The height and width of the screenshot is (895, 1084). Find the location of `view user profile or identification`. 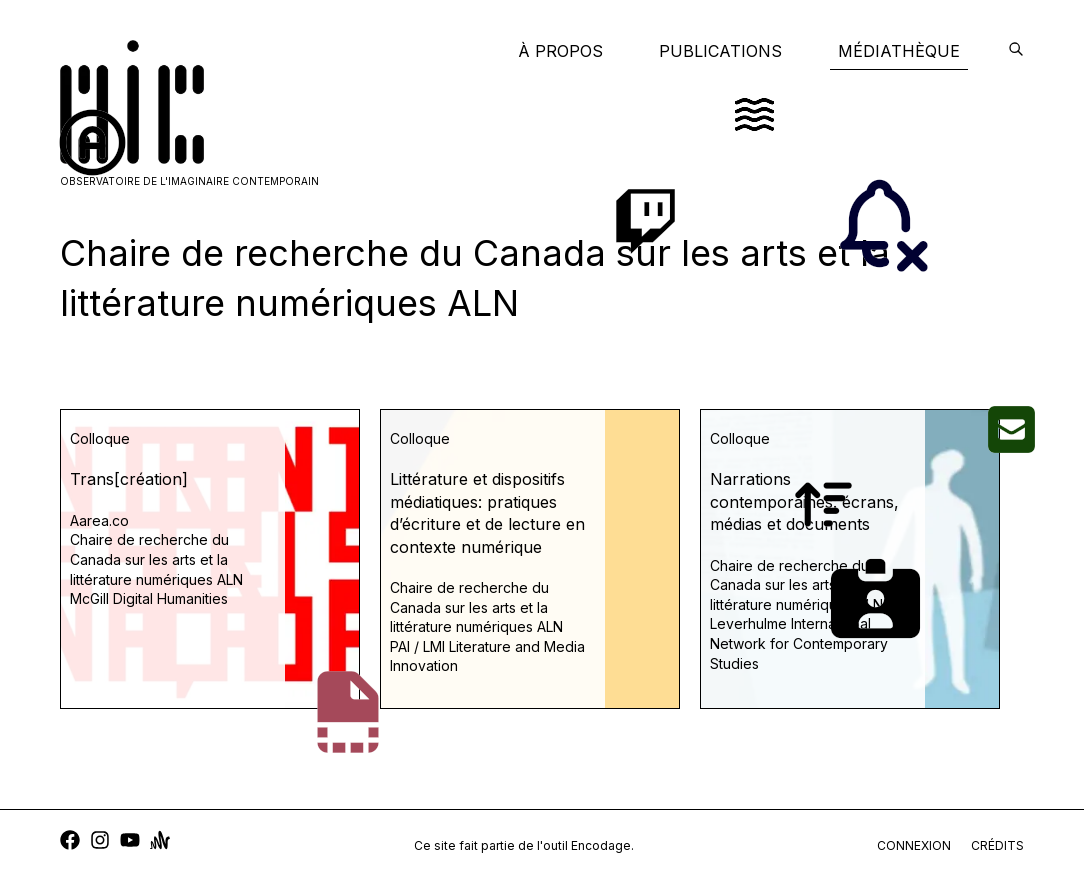

view user profile or identification is located at coordinates (875, 603).